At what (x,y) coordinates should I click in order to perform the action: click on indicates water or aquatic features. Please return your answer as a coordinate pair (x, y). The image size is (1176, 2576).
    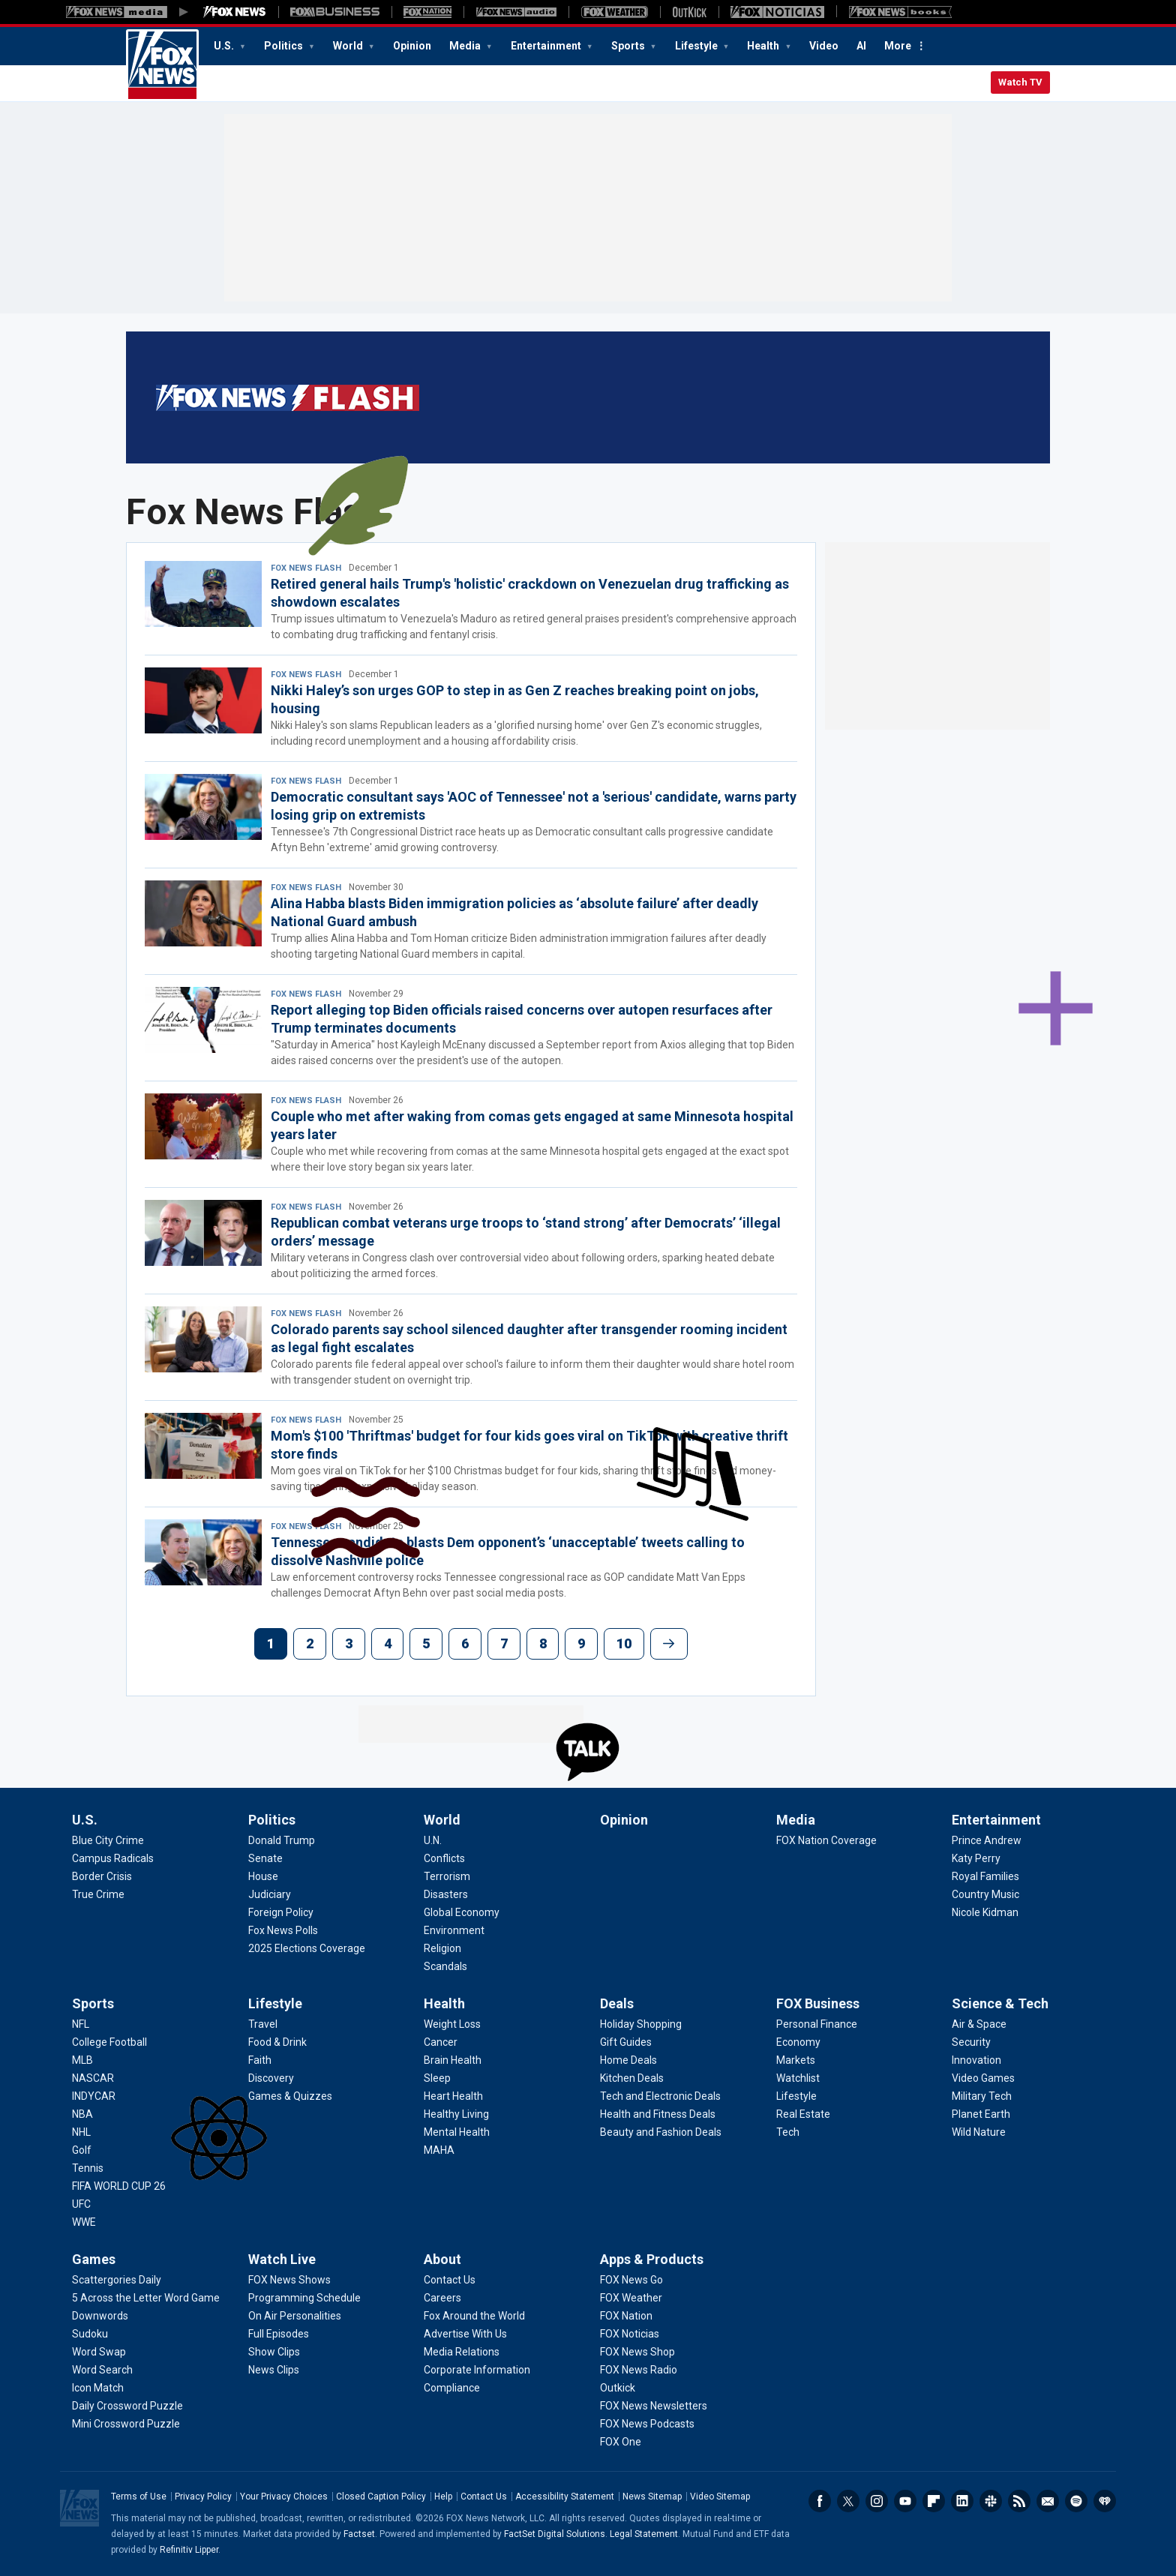
    Looking at the image, I should click on (365, 1517).